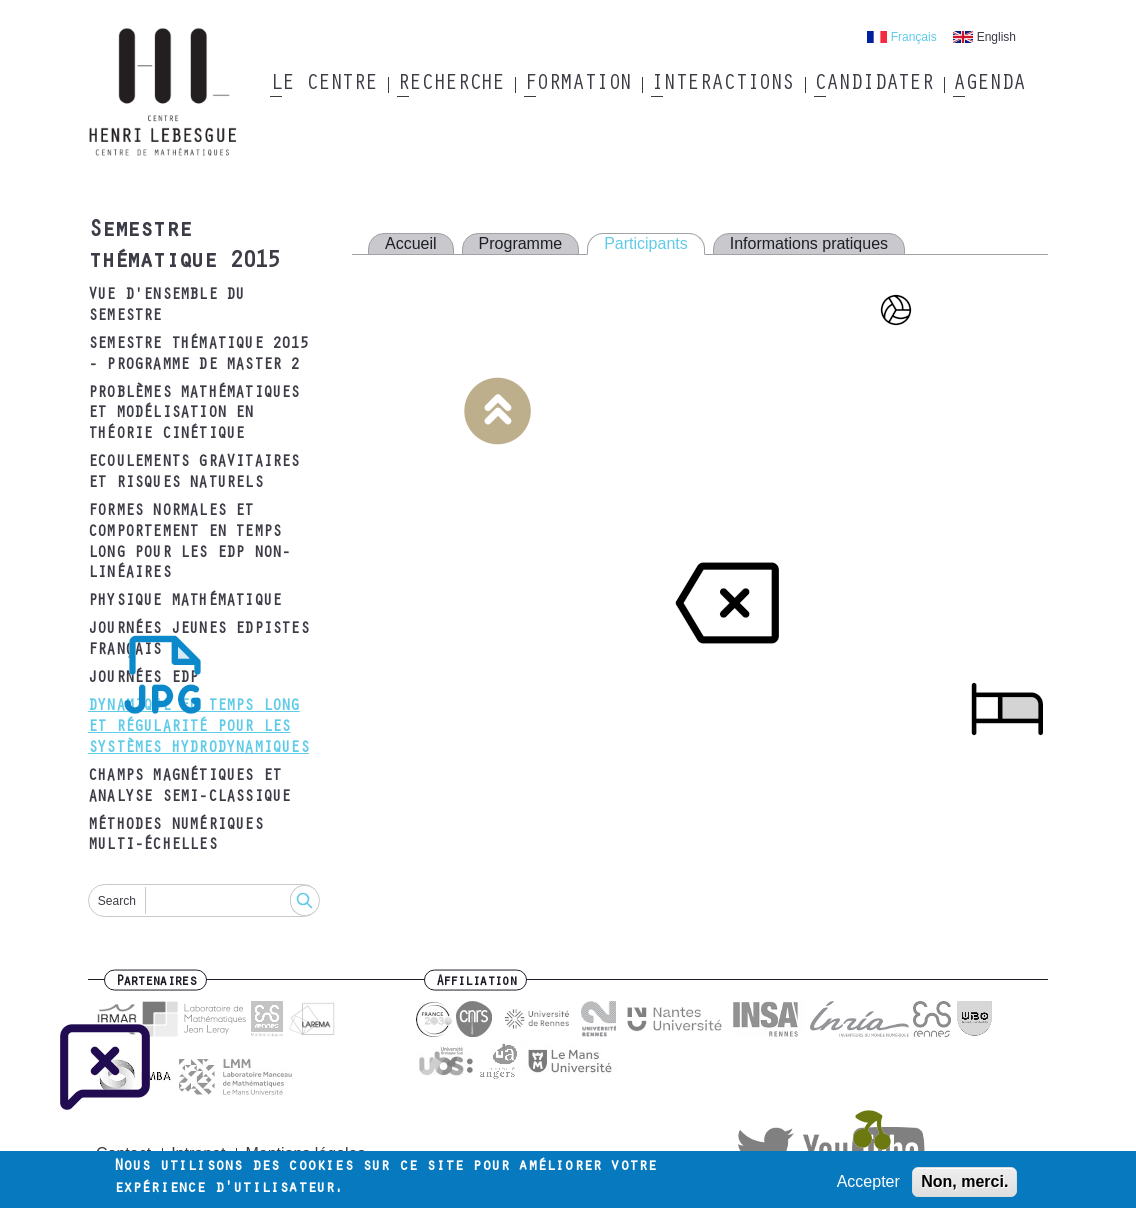  I want to click on indicates fruit or food category, so click(872, 1129).